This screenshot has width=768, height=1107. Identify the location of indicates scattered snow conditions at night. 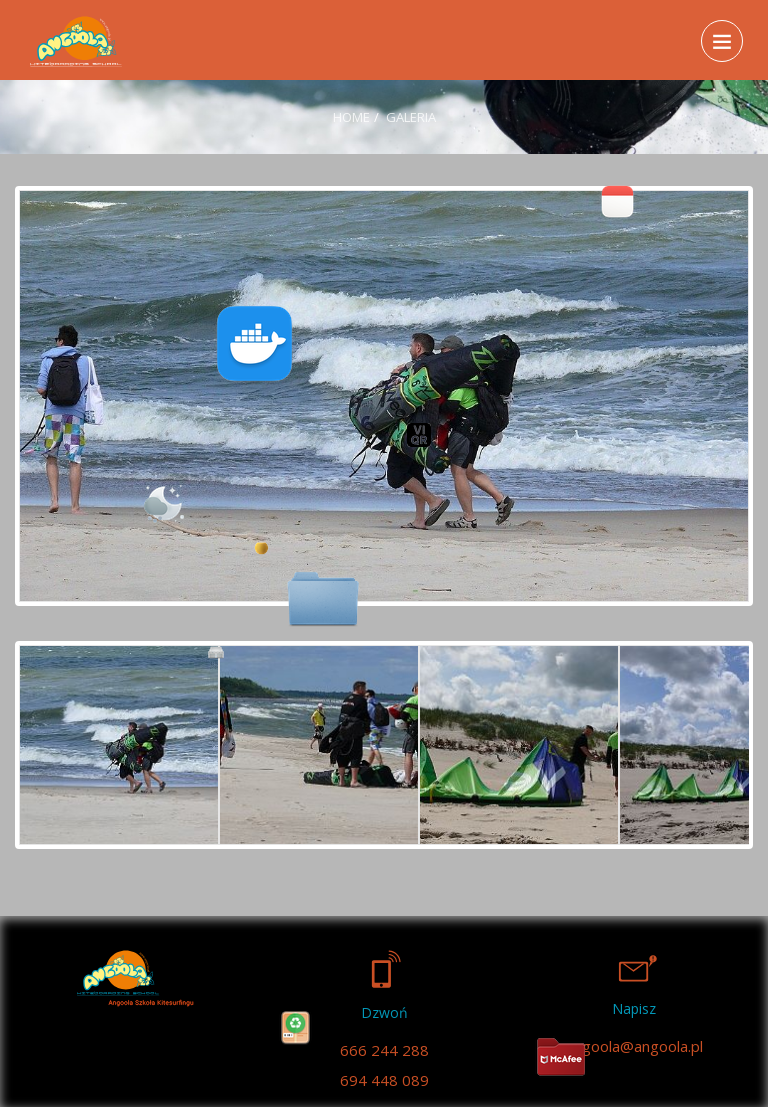
(164, 504).